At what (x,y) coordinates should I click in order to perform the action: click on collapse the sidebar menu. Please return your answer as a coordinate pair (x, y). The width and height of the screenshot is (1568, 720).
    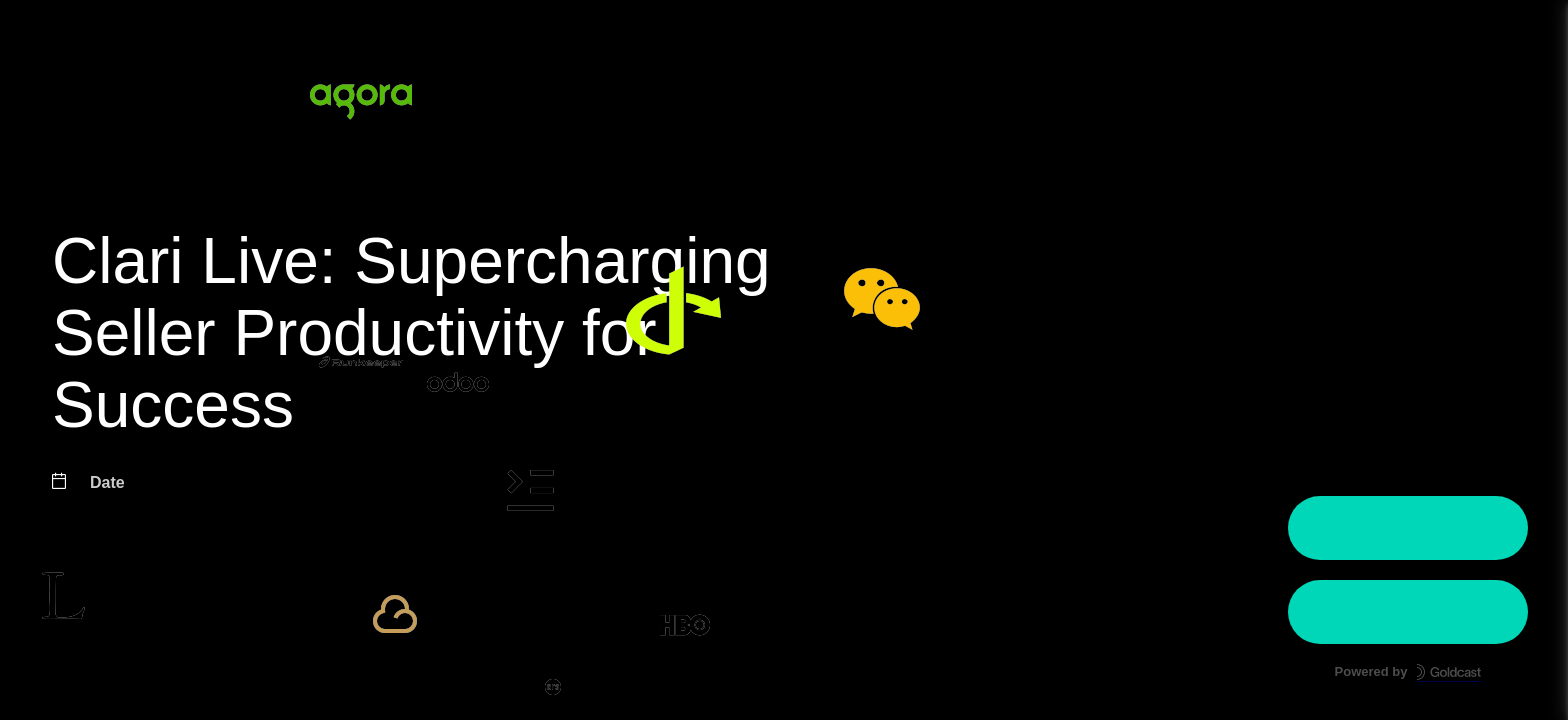
    Looking at the image, I should click on (530, 490).